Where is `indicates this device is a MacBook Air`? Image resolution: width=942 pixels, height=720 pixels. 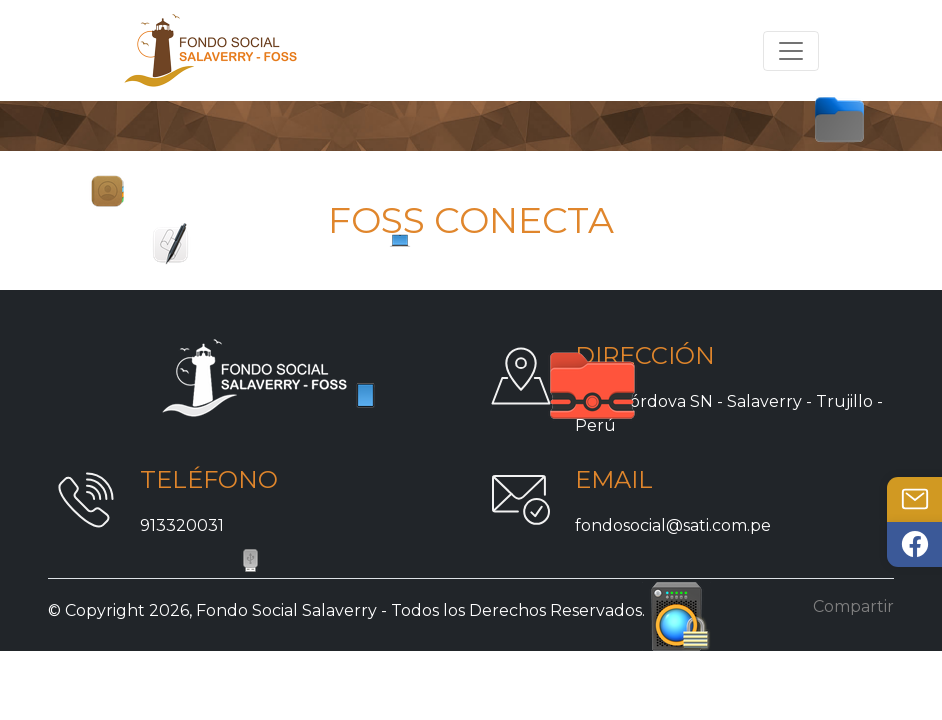
indicates this device is a MacBook Air is located at coordinates (400, 239).